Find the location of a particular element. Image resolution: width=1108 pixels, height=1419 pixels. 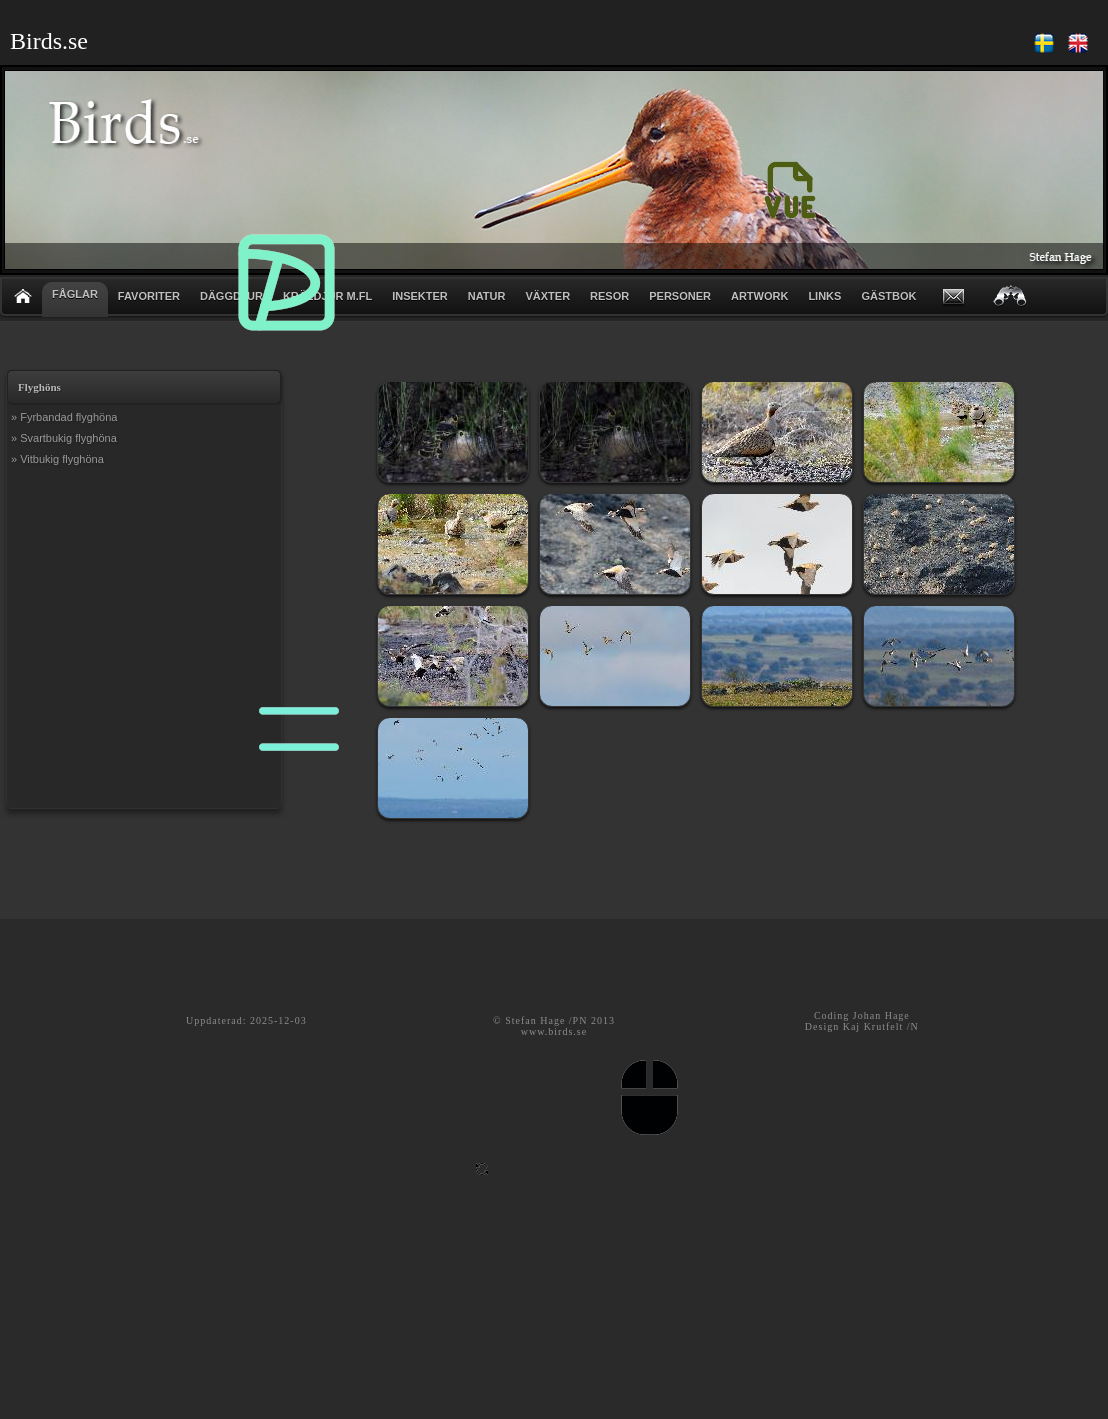

mouse input device indicator is located at coordinates (649, 1097).